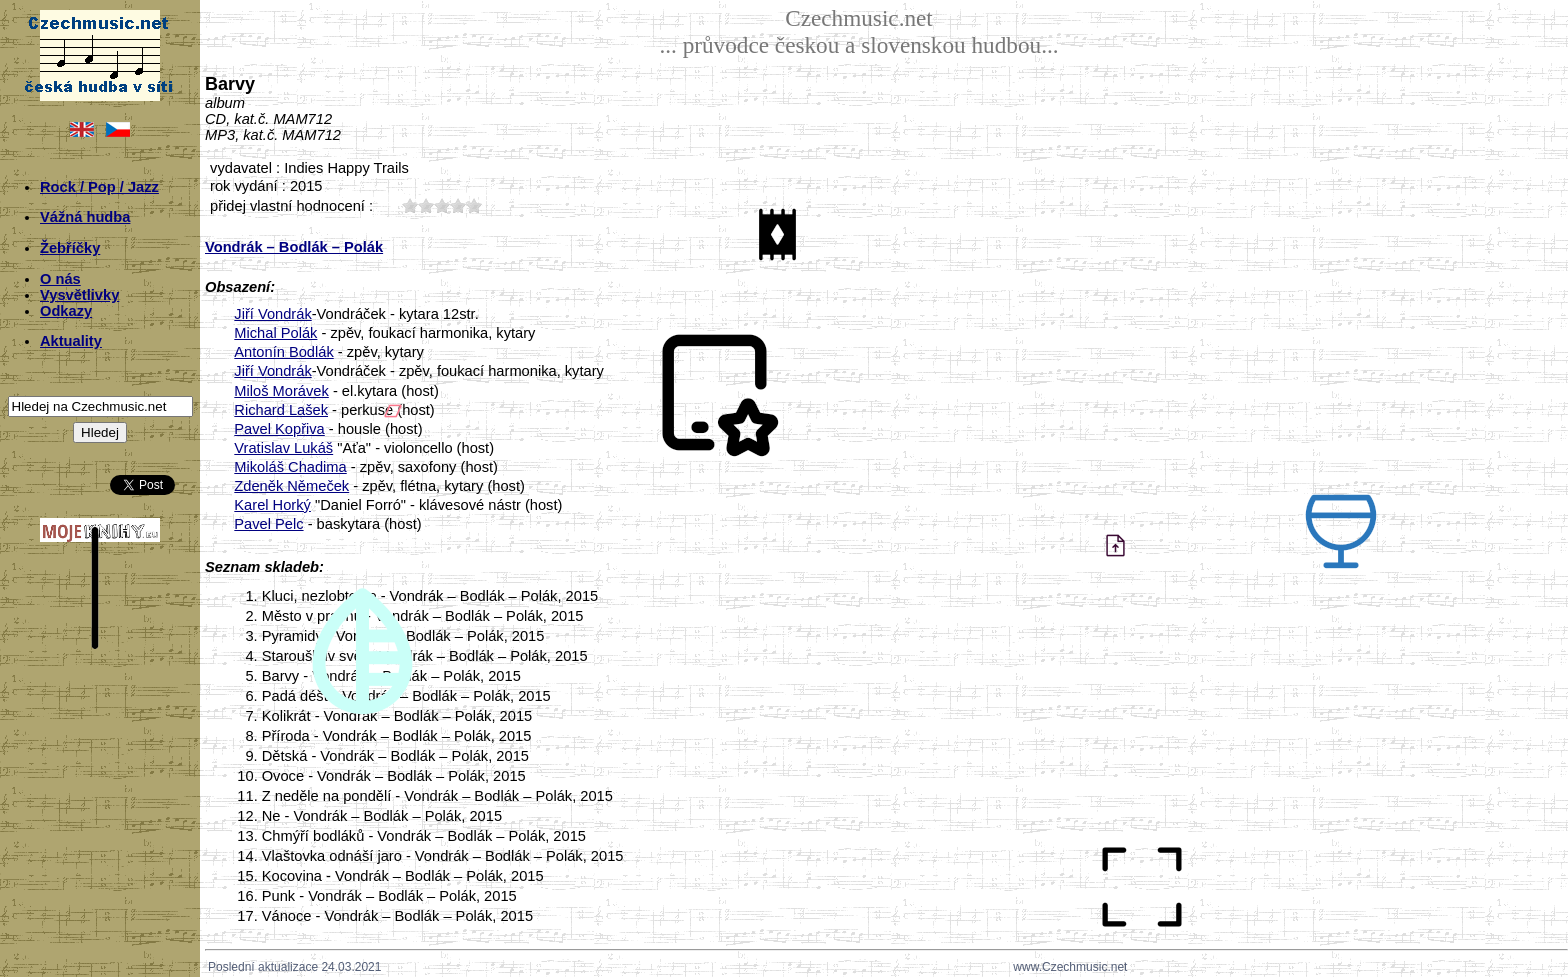  Describe the element at coordinates (362, 655) in the screenshot. I see `adjust water or humidity level` at that location.